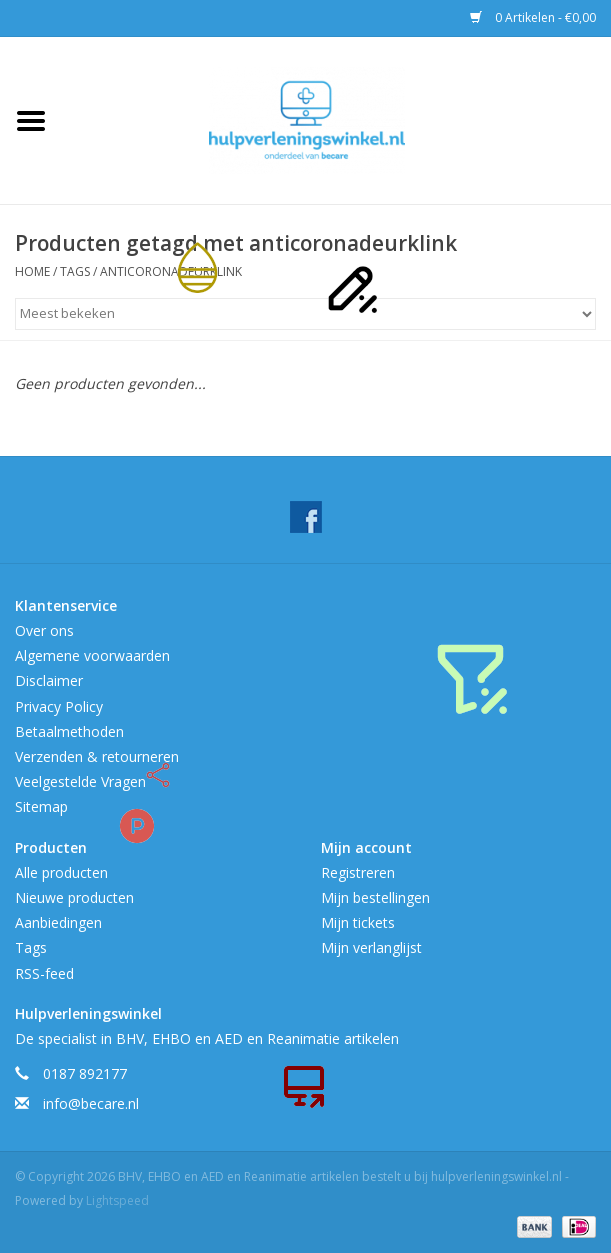 The image size is (611, 1253). I want to click on share content with others, so click(158, 775).